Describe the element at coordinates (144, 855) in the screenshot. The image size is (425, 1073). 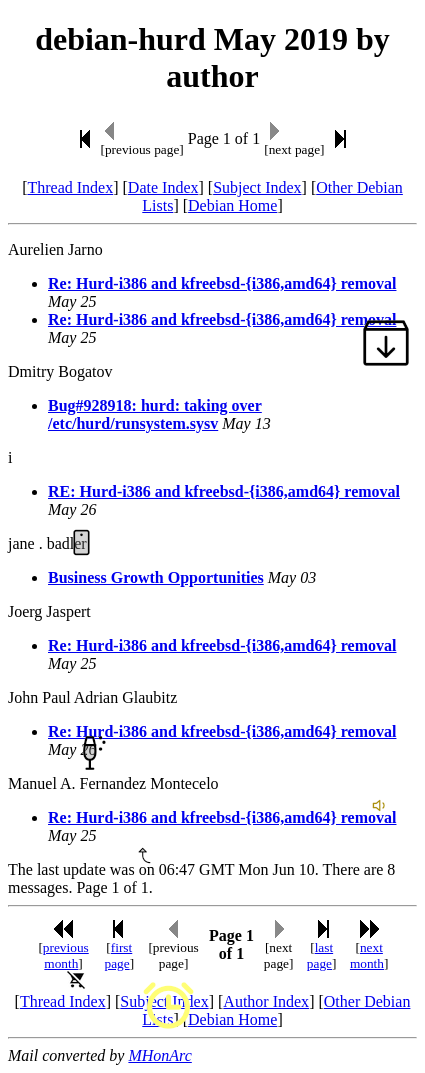
I see `go back and up in navigation` at that location.